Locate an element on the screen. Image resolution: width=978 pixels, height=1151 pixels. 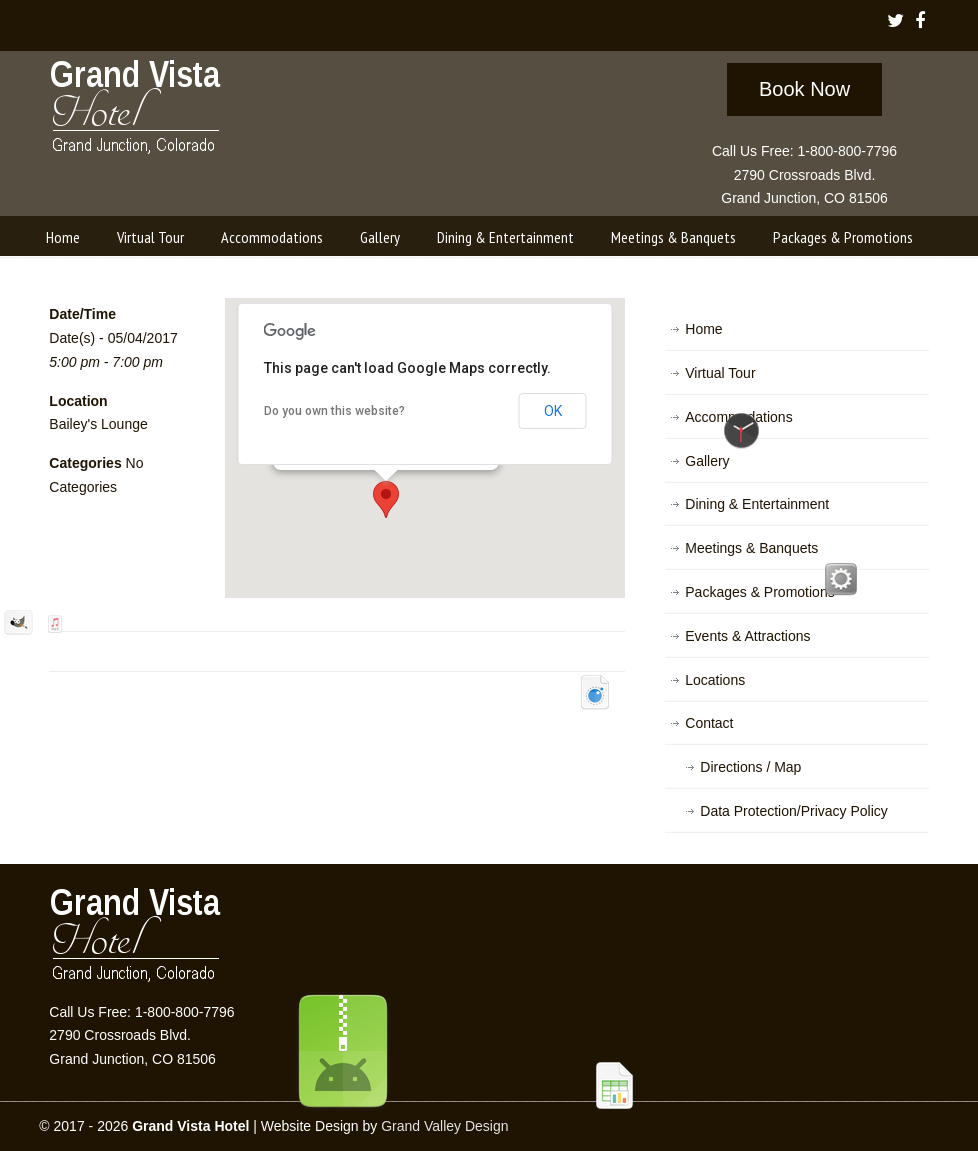
open a GIMP image file is located at coordinates (18, 621).